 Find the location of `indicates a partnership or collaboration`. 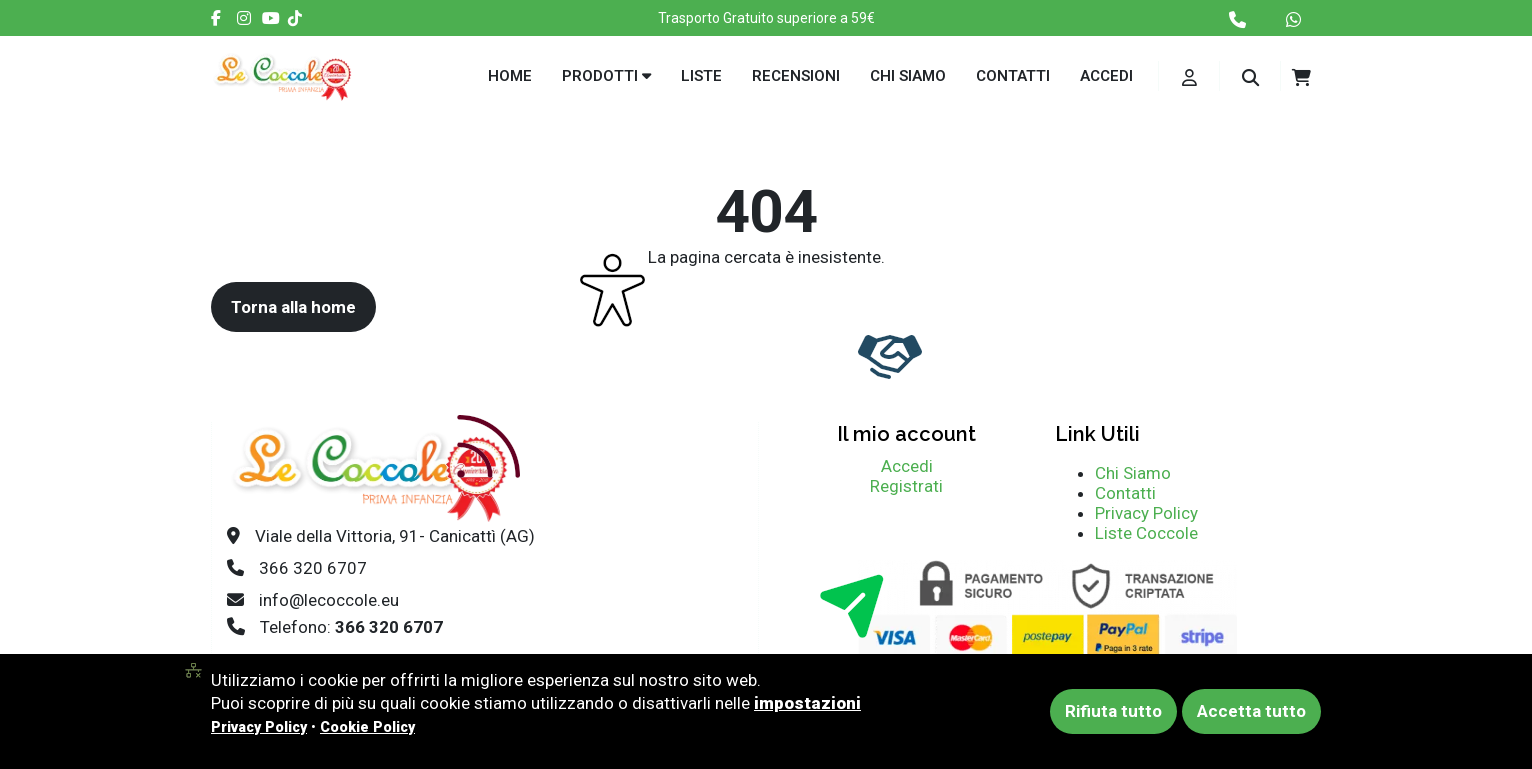

indicates a partnership or collaboration is located at coordinates (890, 355).